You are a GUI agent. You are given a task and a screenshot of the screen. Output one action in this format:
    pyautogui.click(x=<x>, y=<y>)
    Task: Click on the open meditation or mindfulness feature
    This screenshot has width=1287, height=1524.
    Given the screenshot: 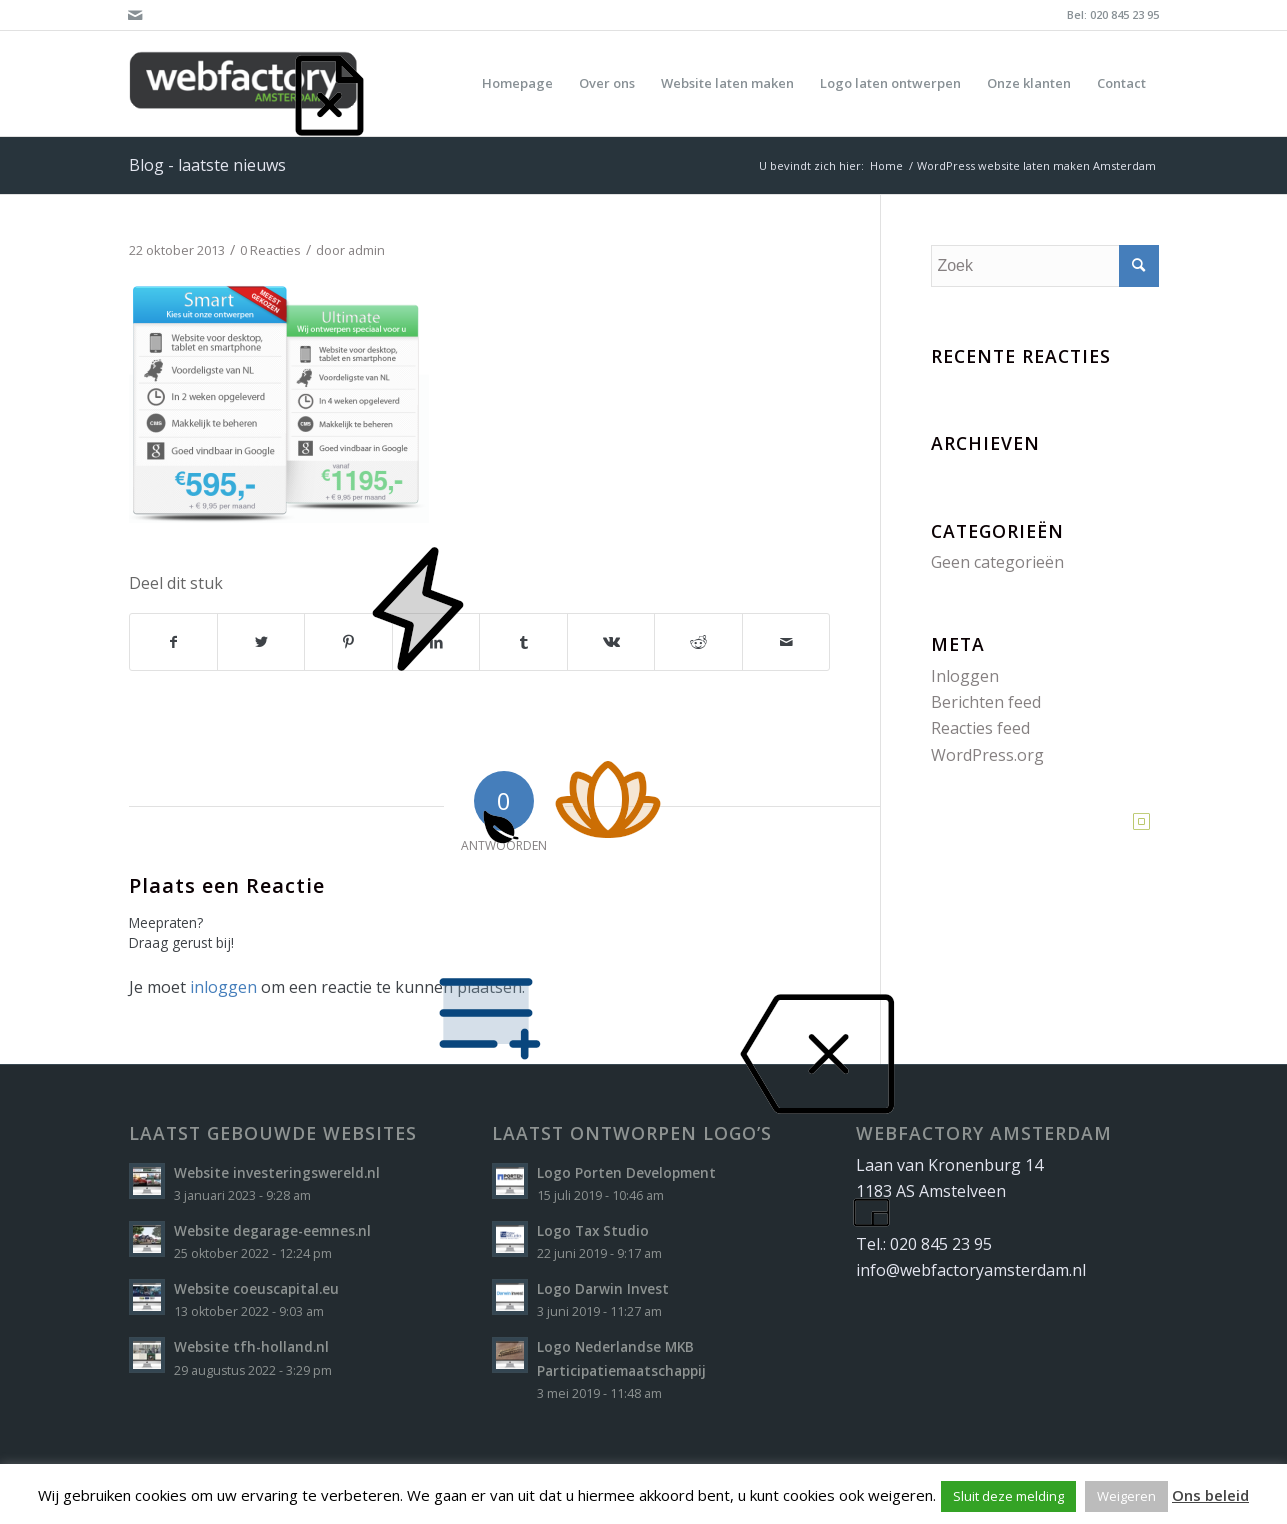 What is the action you would take?
    pyautogui.click(x=608, y=803)
    